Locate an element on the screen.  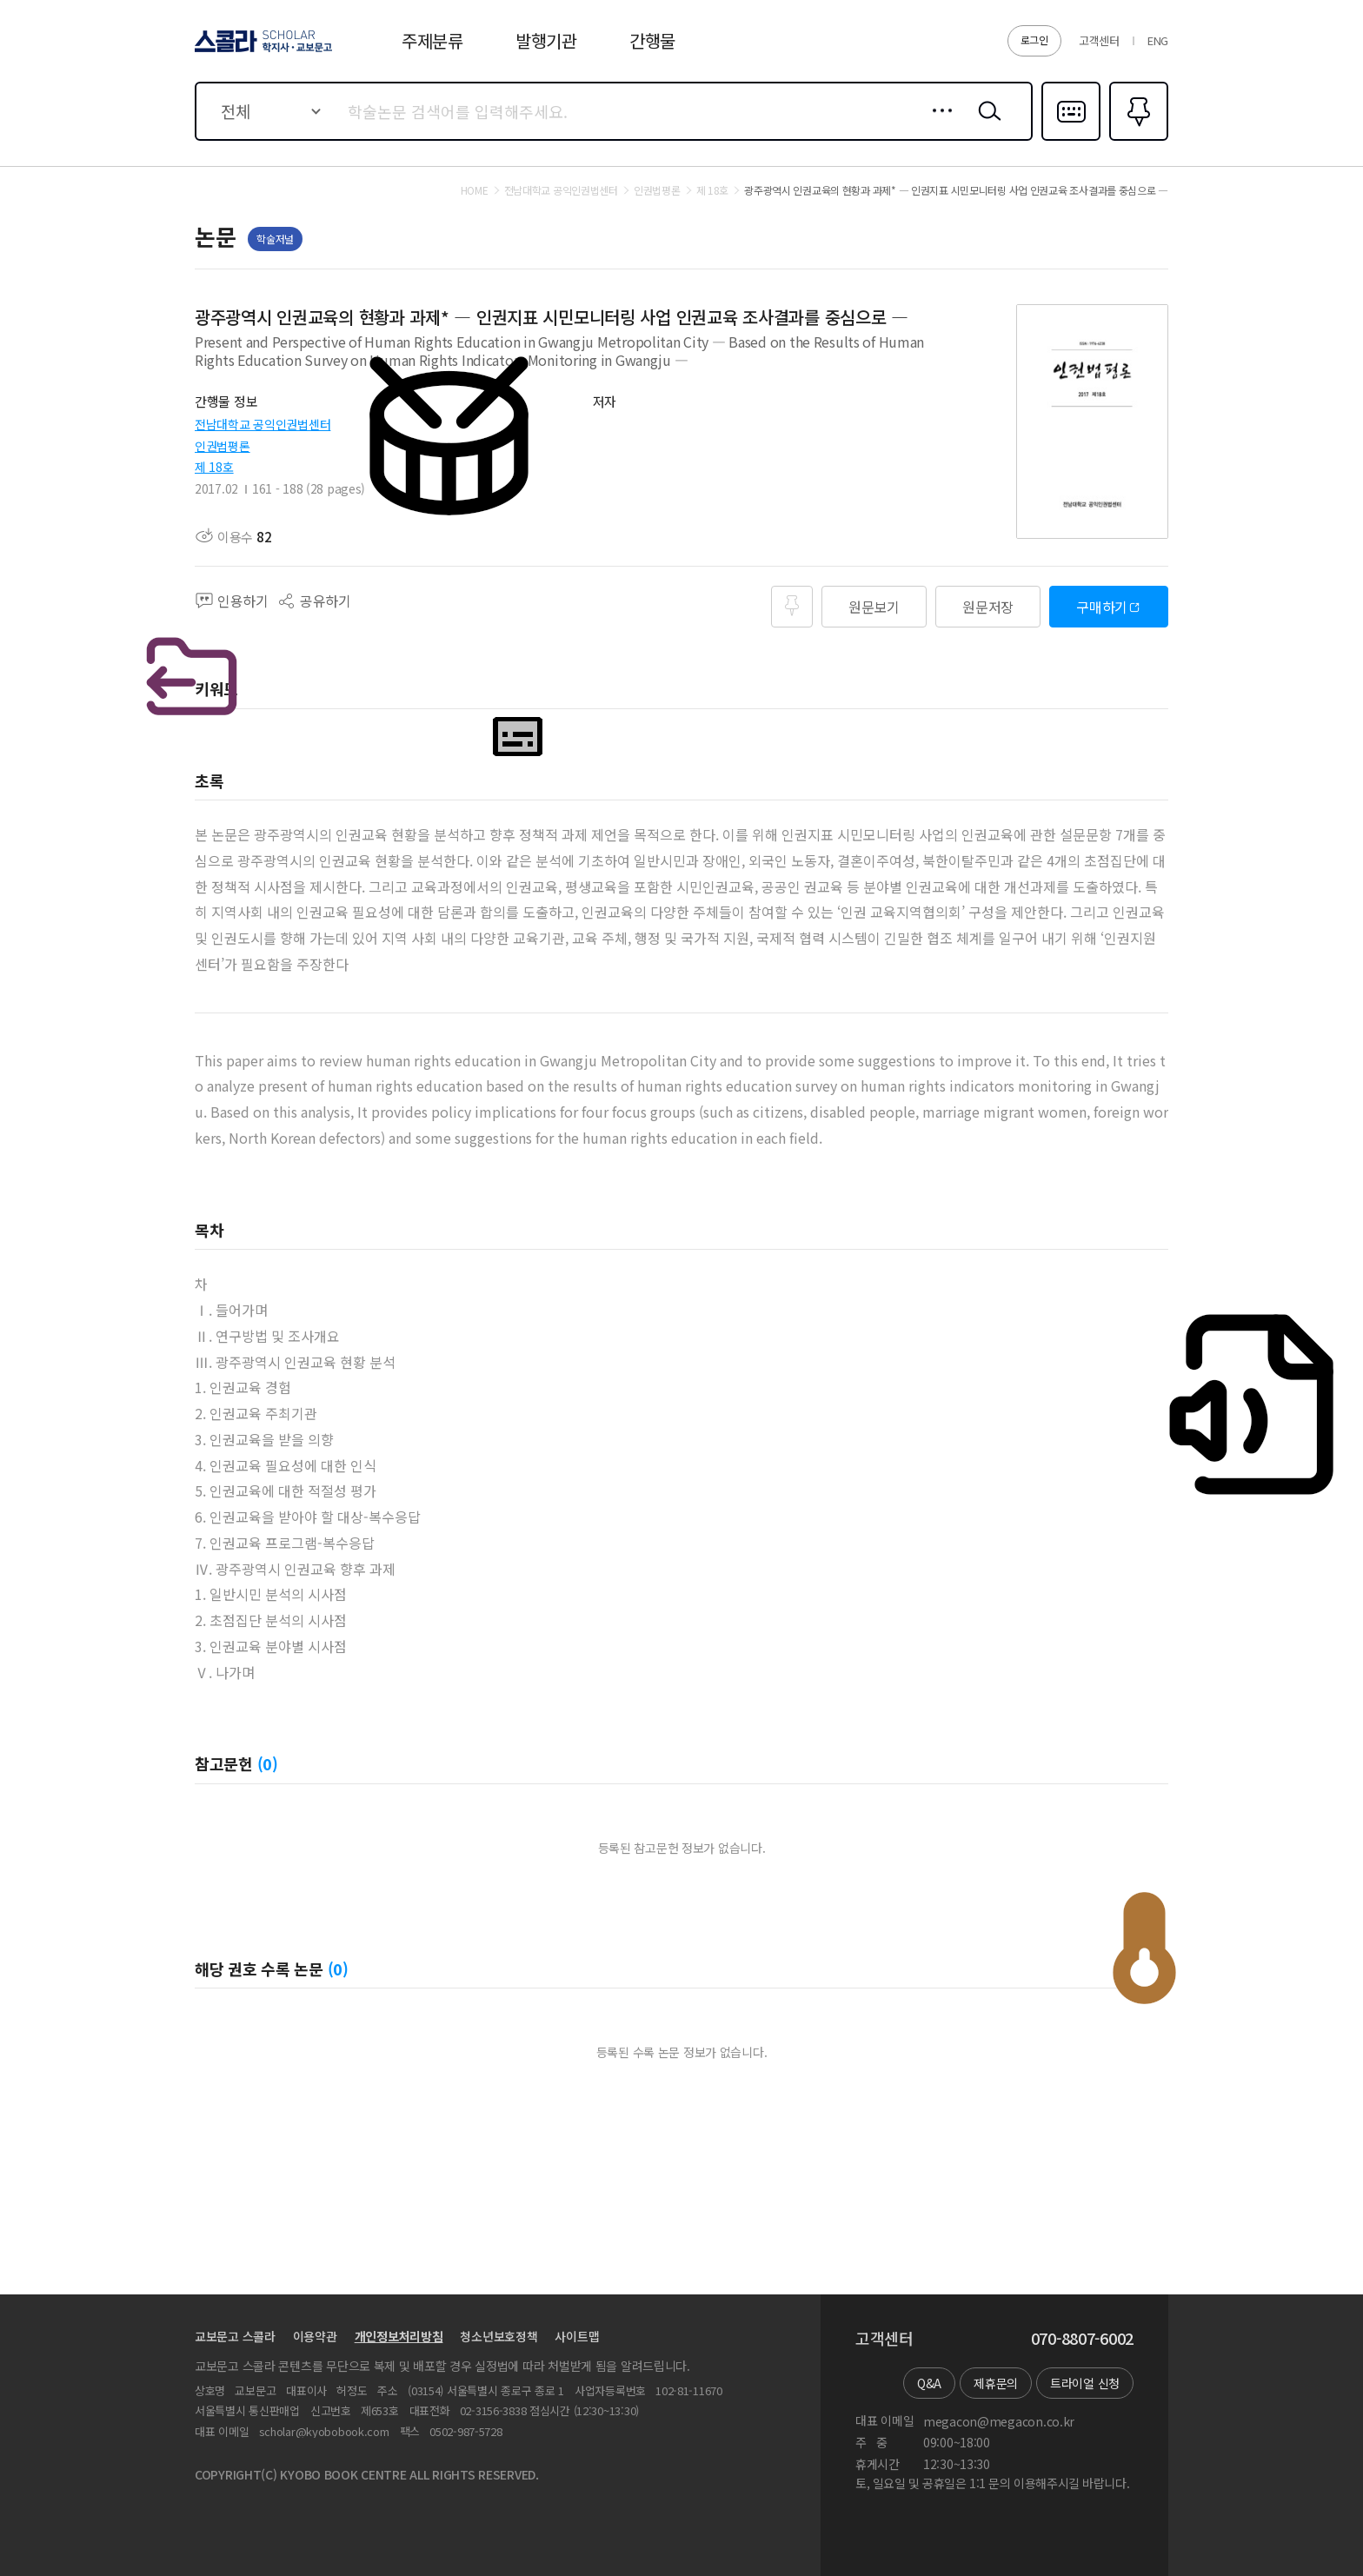
indicates low temperature reading is located at coordinates (1144, 1948).